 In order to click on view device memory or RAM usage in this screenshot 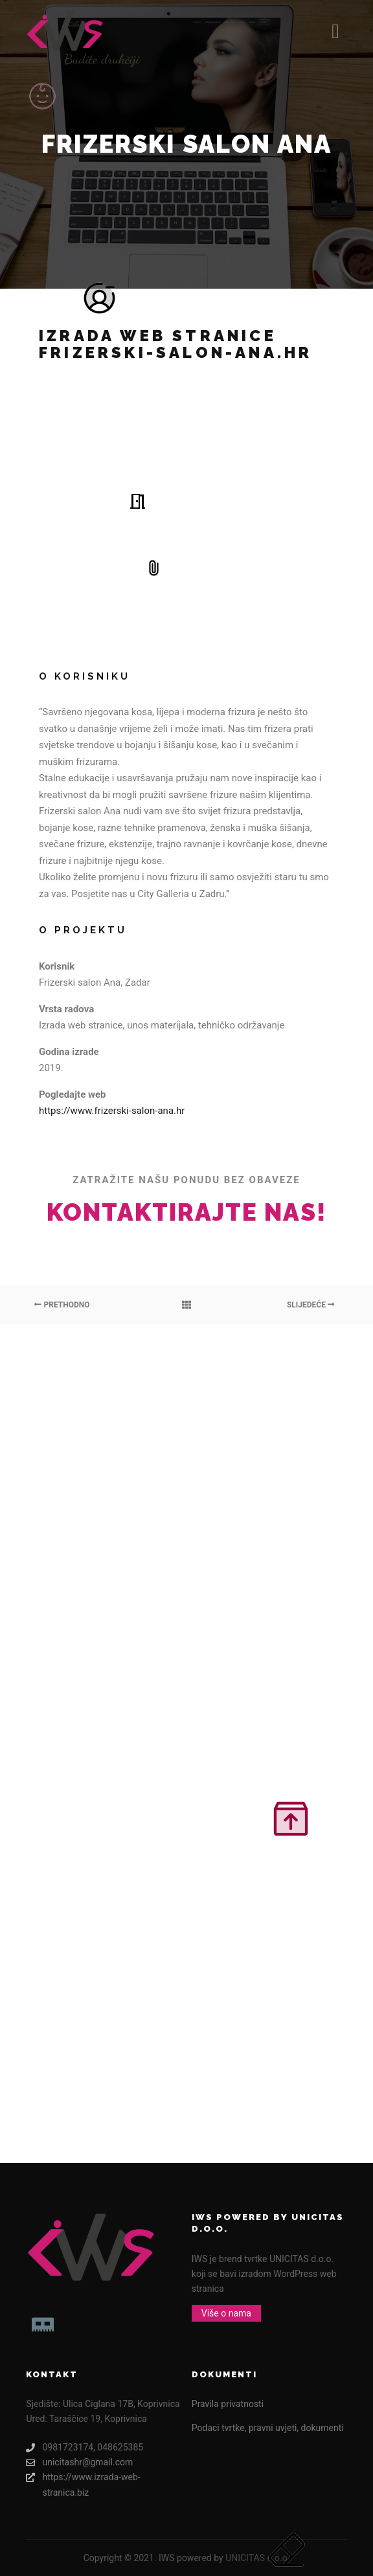, I will do `click(43, 2324)`.